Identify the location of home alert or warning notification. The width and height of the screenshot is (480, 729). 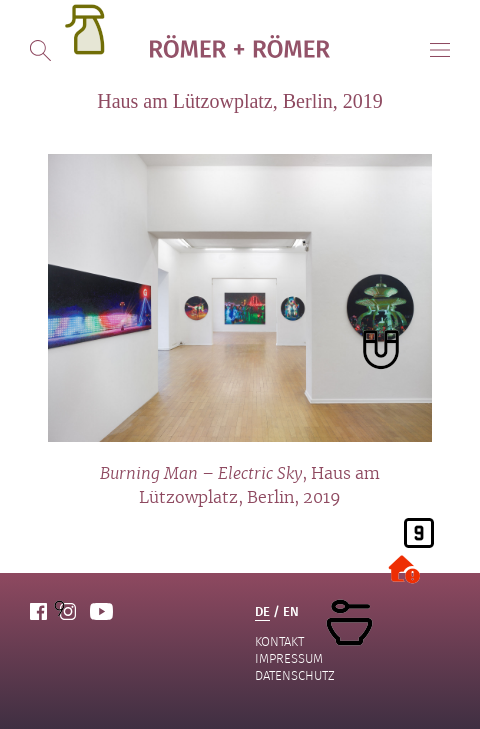
(403, 568).